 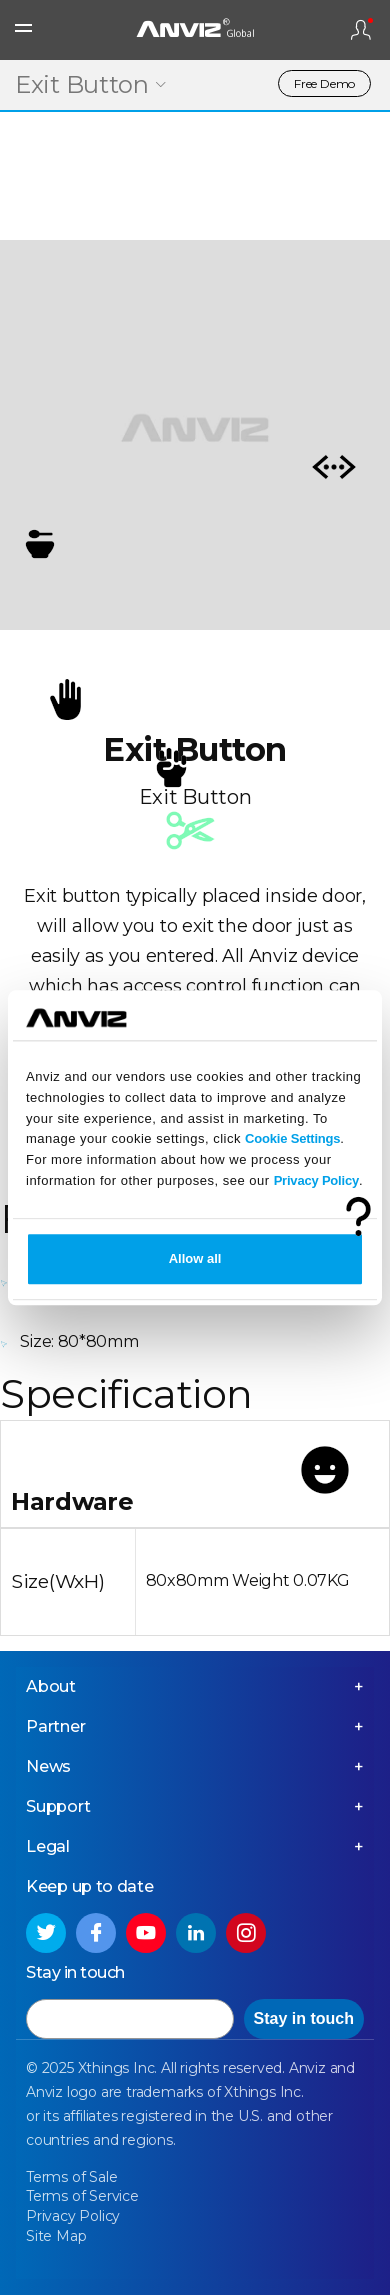 I want to click on show solidarity or support for a cause, so click(x=171, y=767).